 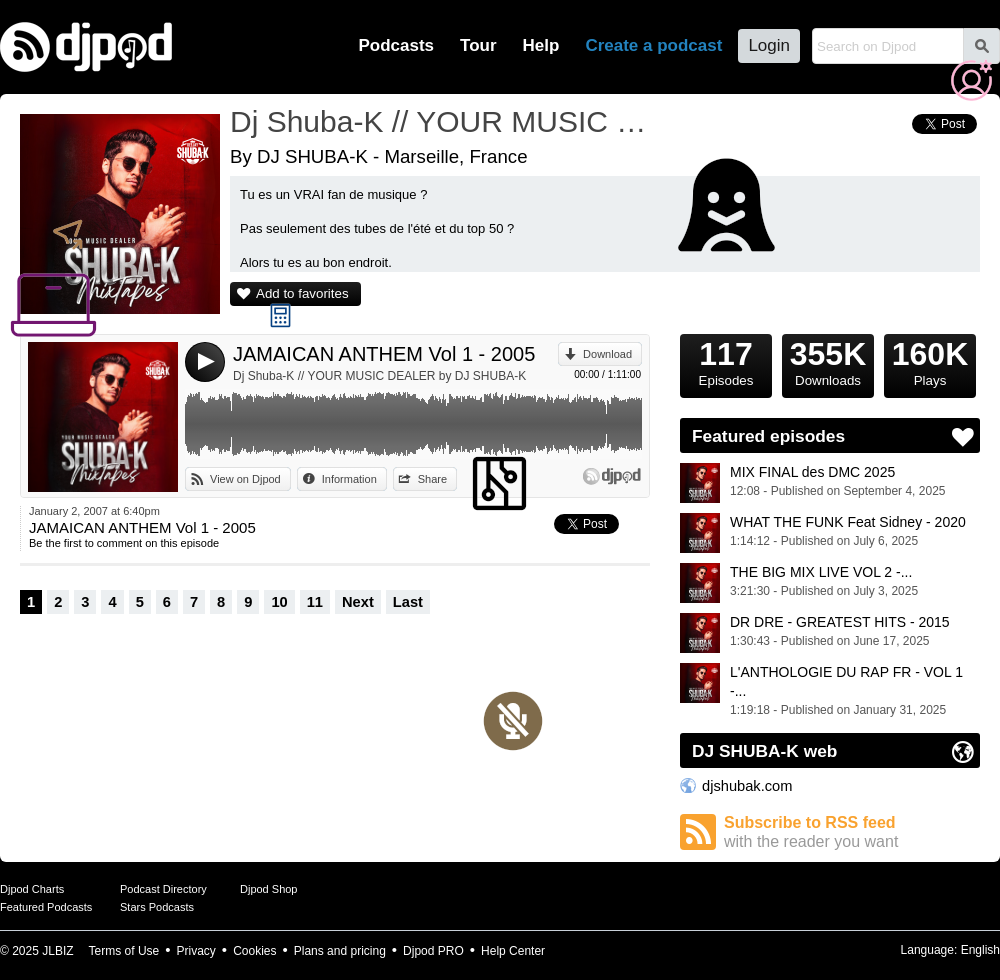 I want to click on access hardware or circuit settings, so click(x=499, y=483).